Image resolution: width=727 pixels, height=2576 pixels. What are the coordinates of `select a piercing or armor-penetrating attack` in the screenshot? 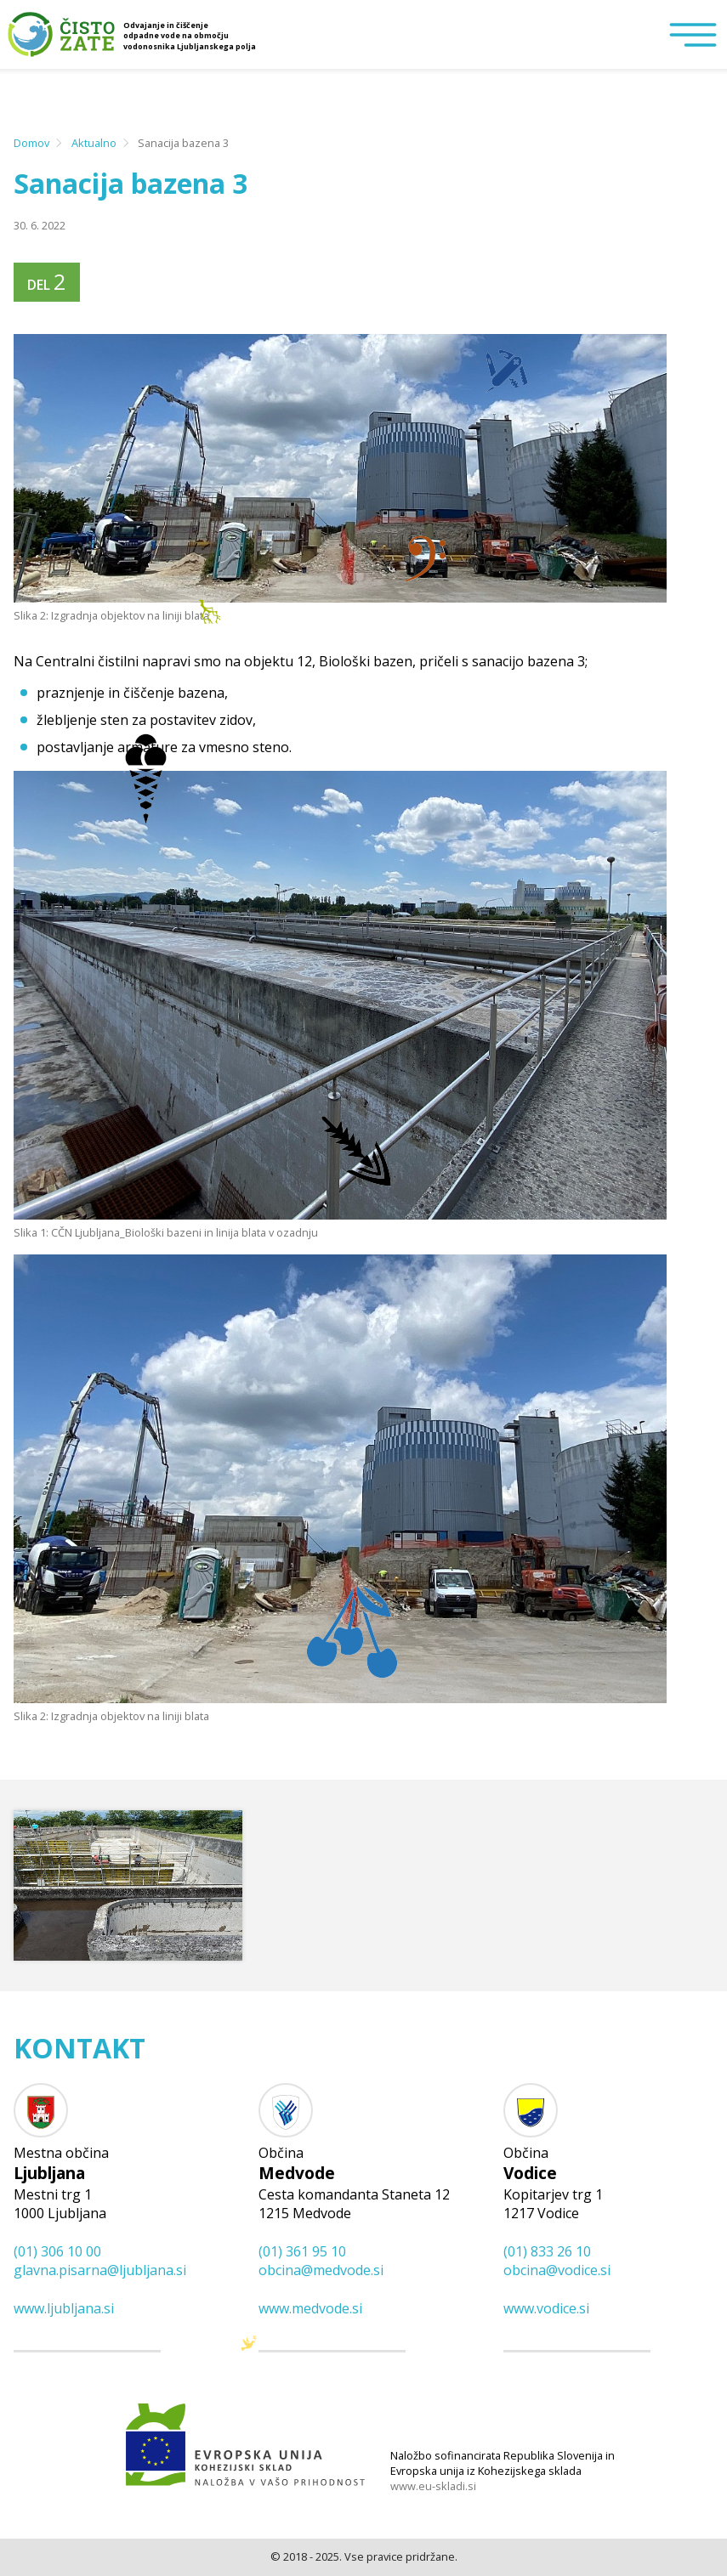 It's located at (356, 1151).